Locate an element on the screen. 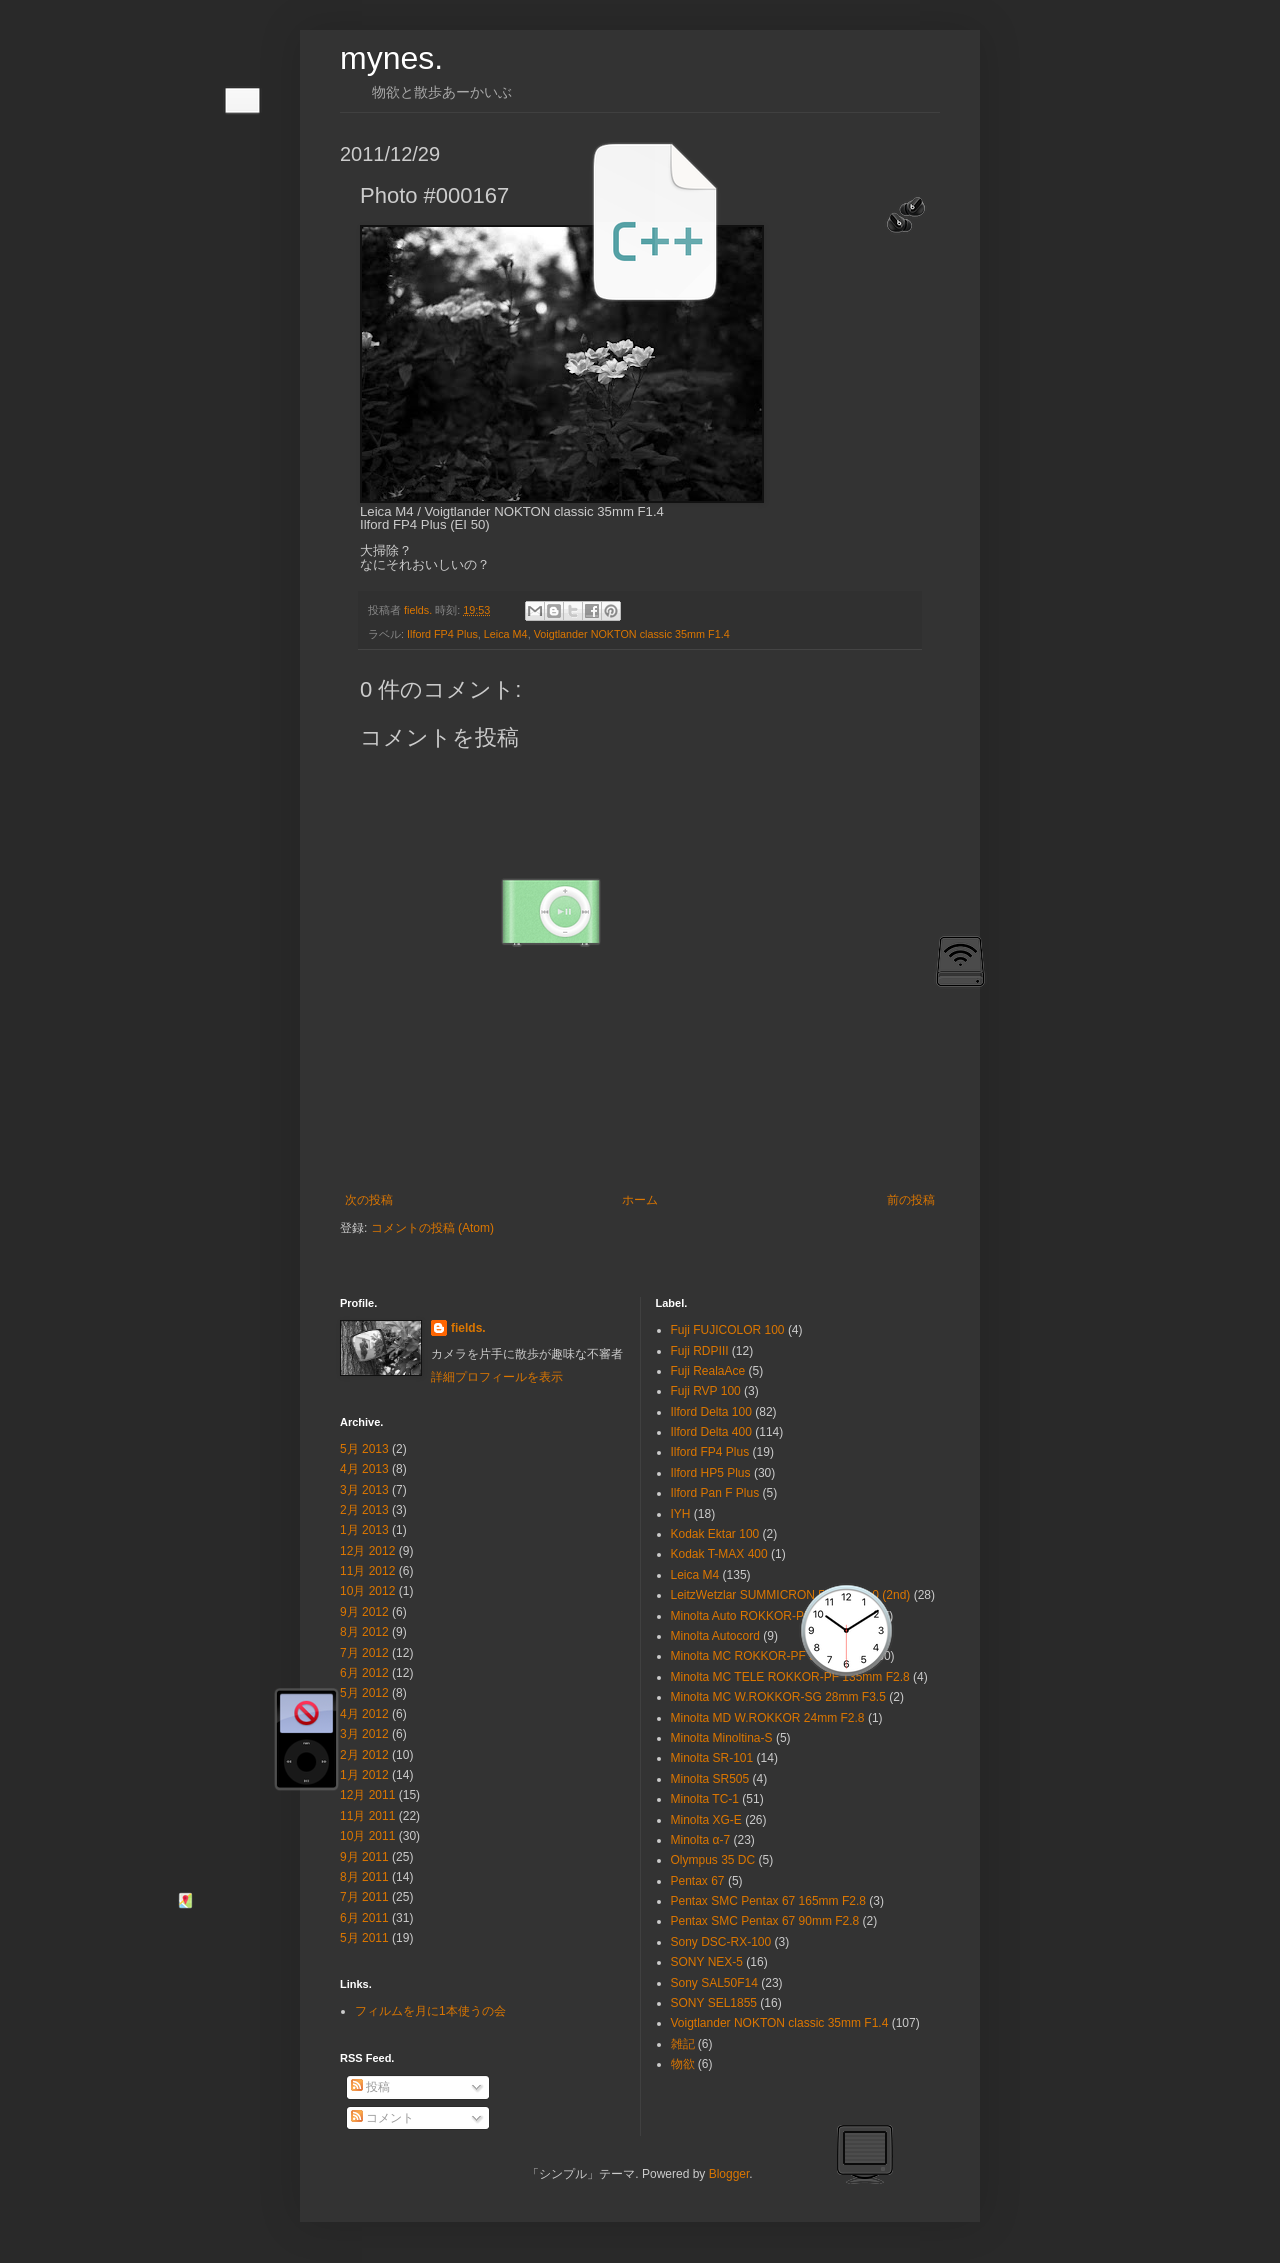  iPod shuffle device connected is located at coordinates (551, 894).